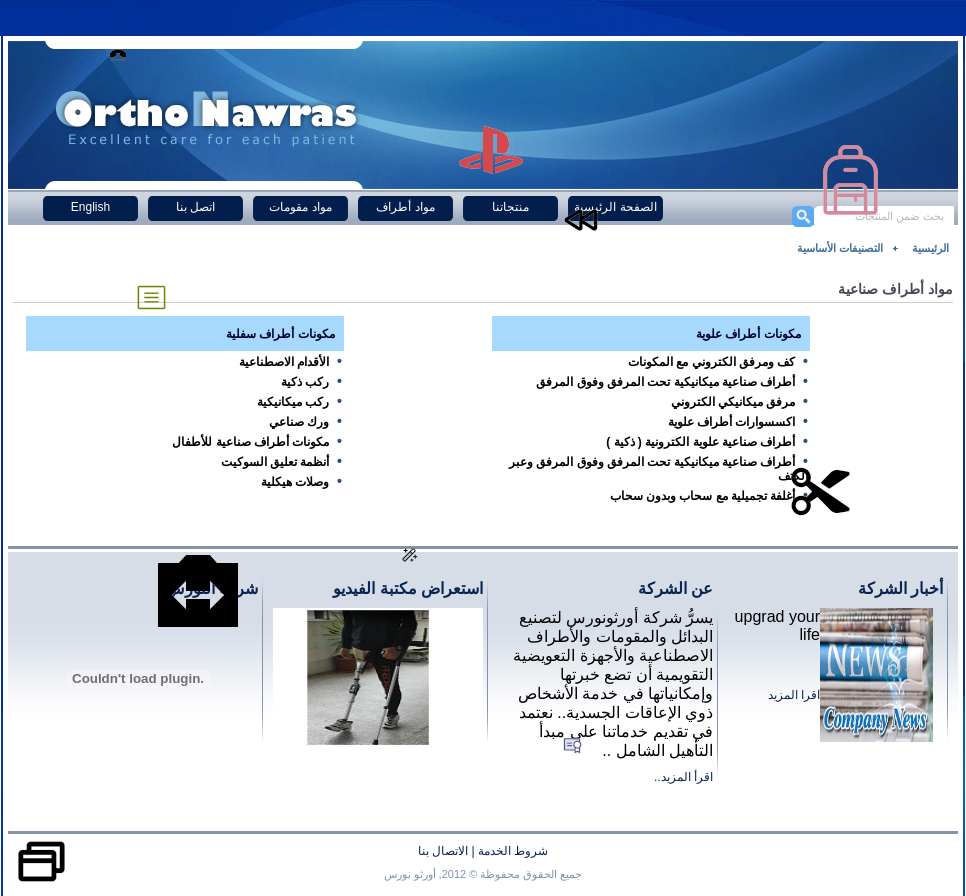  I want to click on view article or document, so click(151, 297).